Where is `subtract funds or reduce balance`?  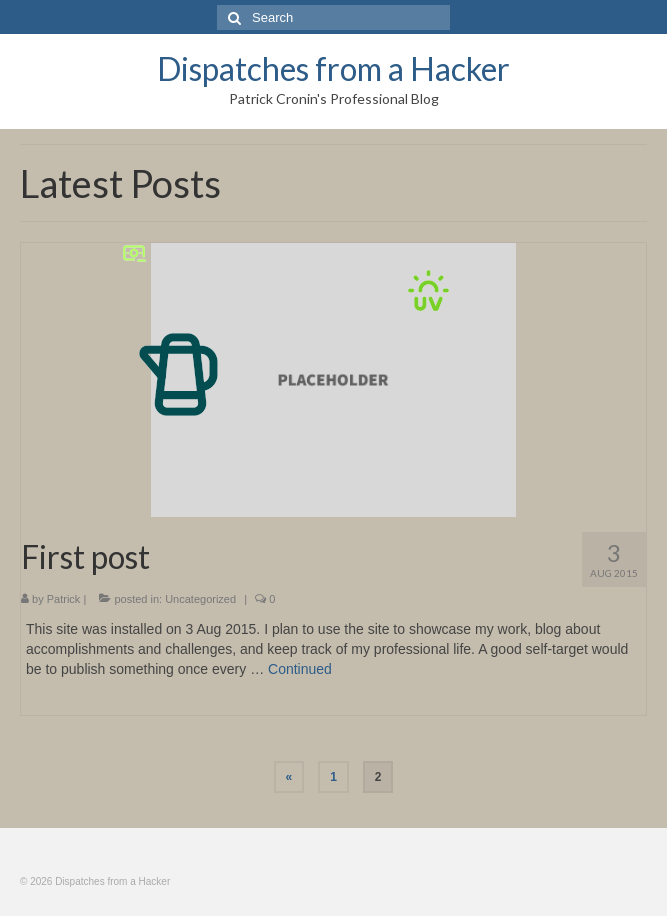
subtract funds or reduce balance is located at coordinates (134, 253).